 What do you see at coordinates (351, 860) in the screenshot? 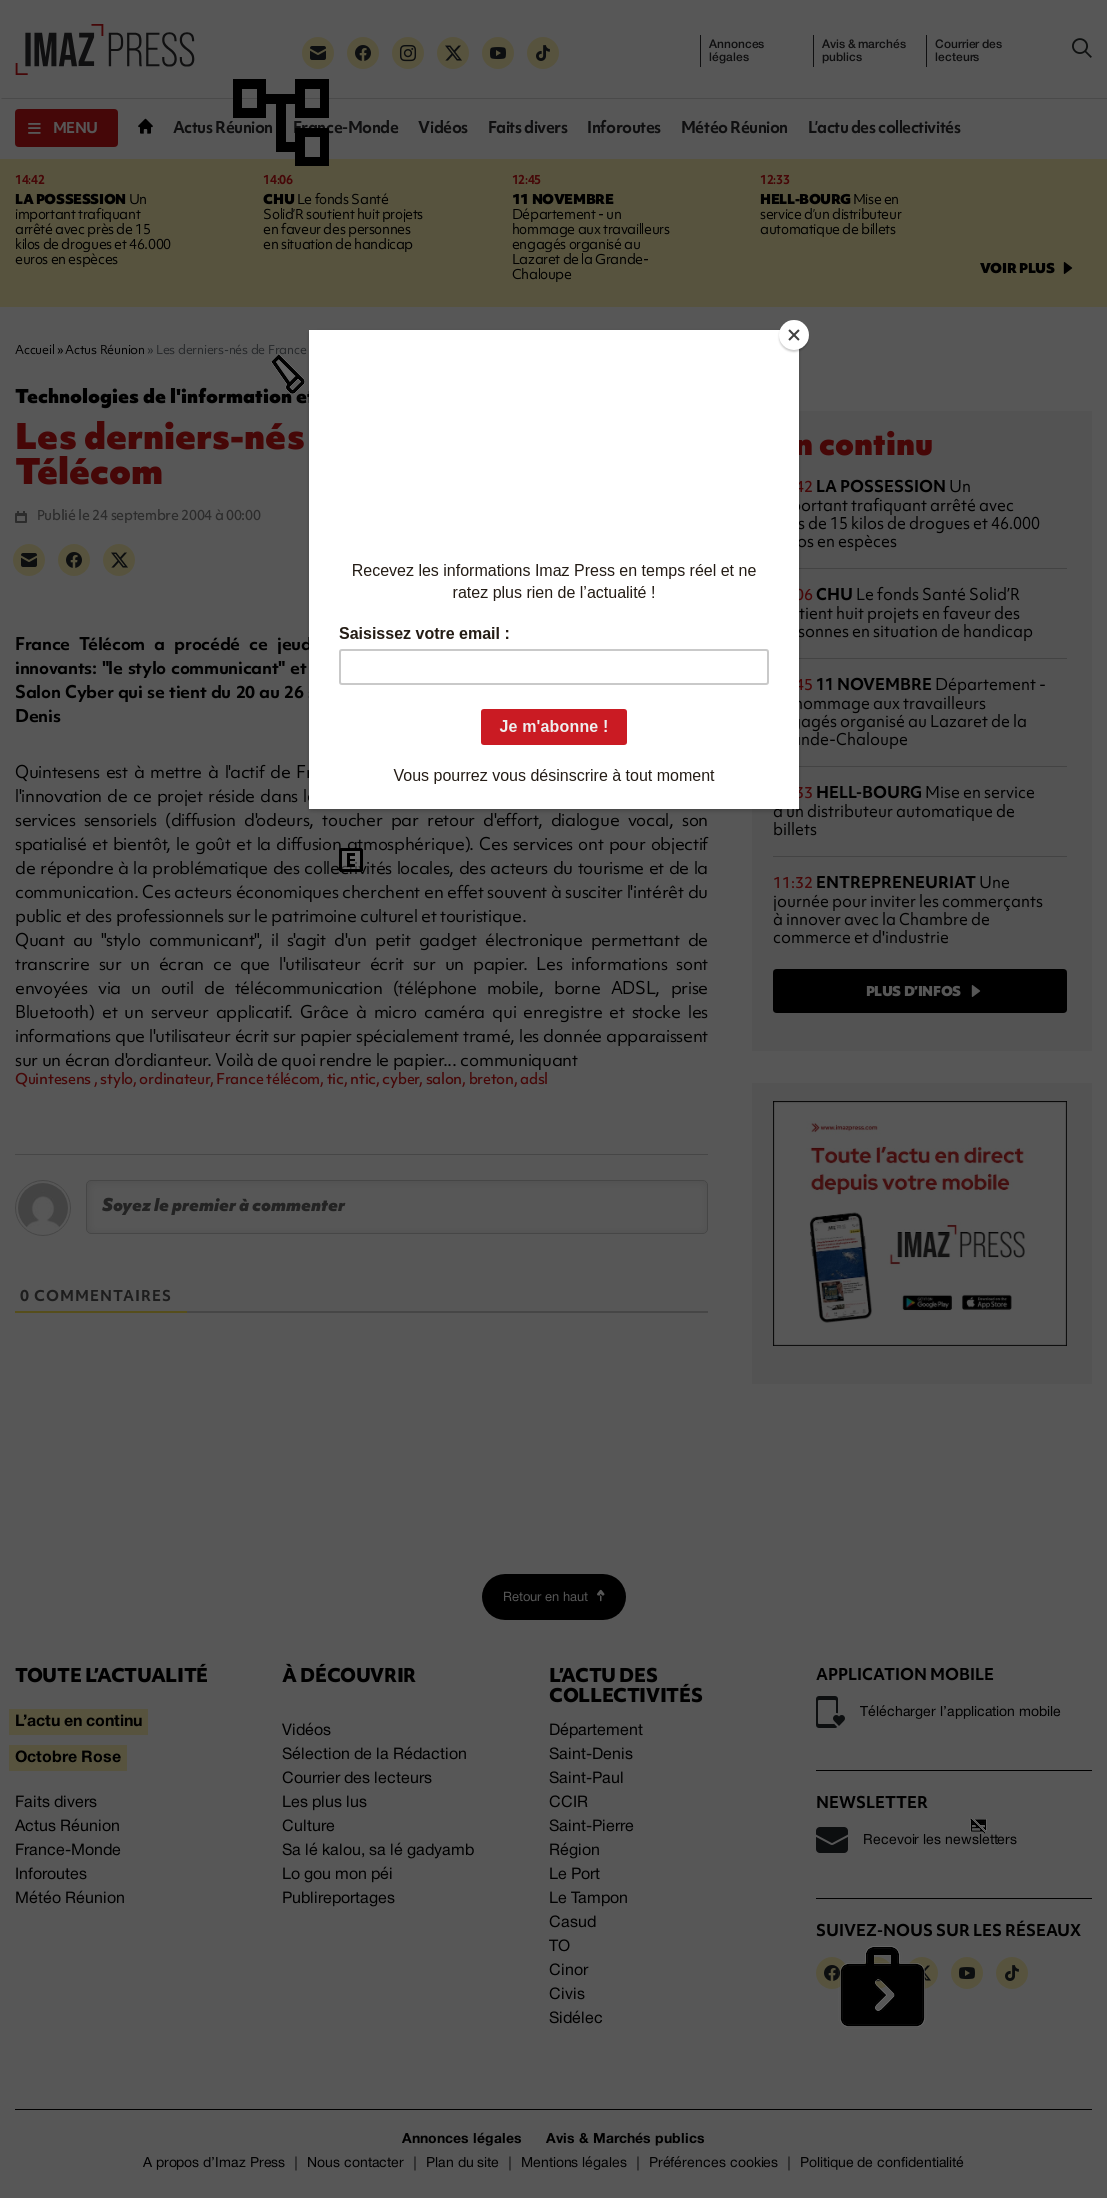
I see `indicates explicit content warning` at bounding box center [351, 860].